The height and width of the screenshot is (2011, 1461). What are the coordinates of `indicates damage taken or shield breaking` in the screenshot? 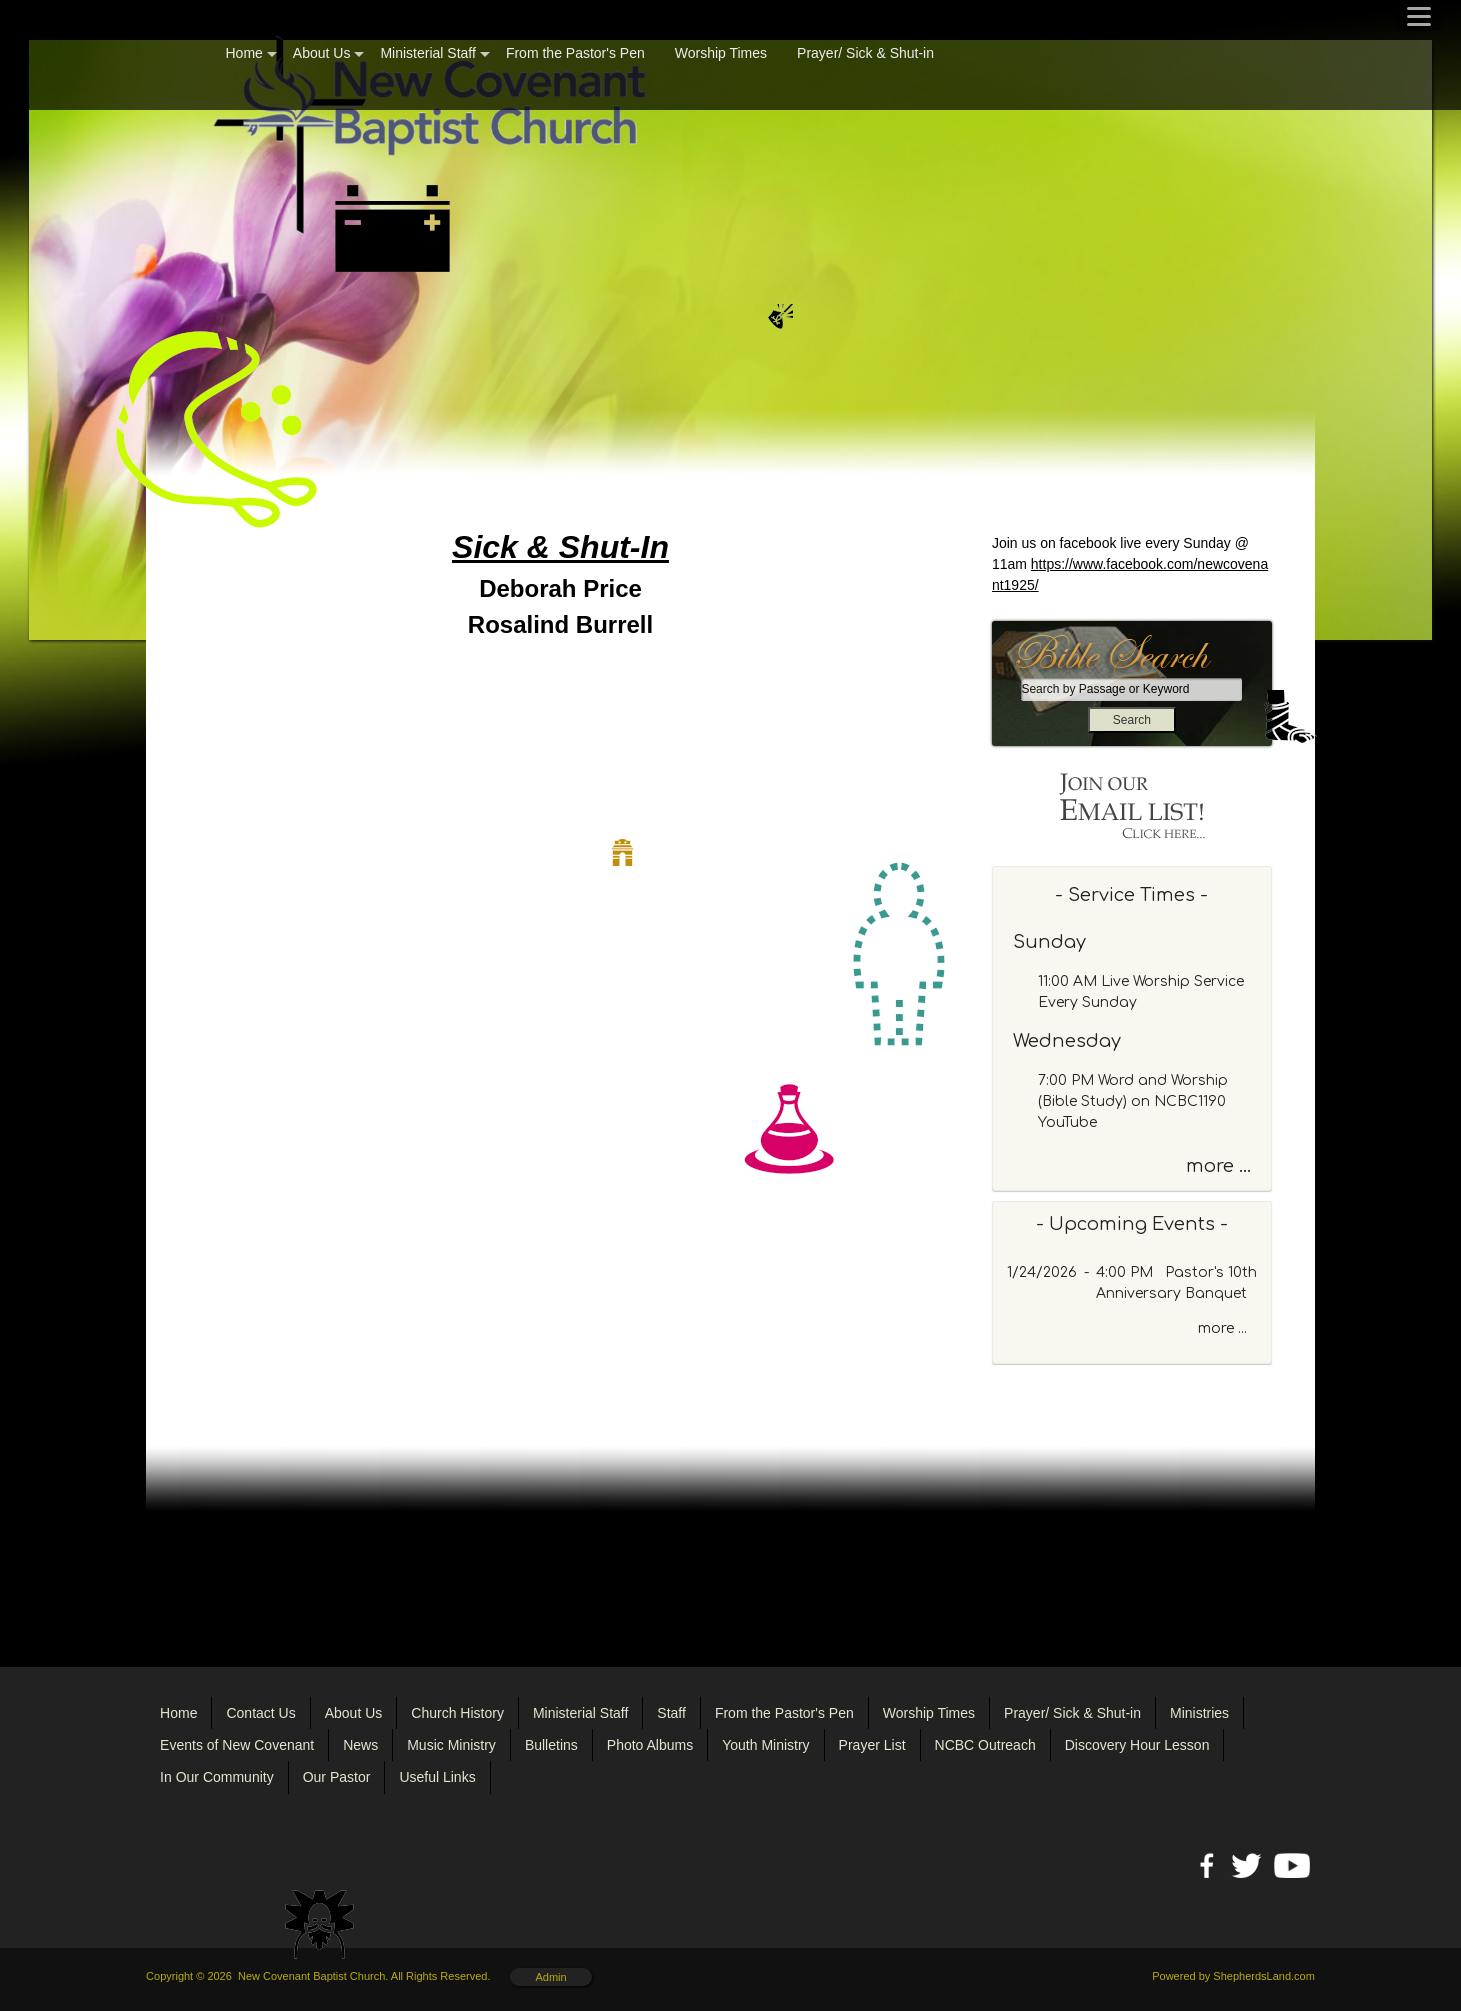 It's located at (780, 316).